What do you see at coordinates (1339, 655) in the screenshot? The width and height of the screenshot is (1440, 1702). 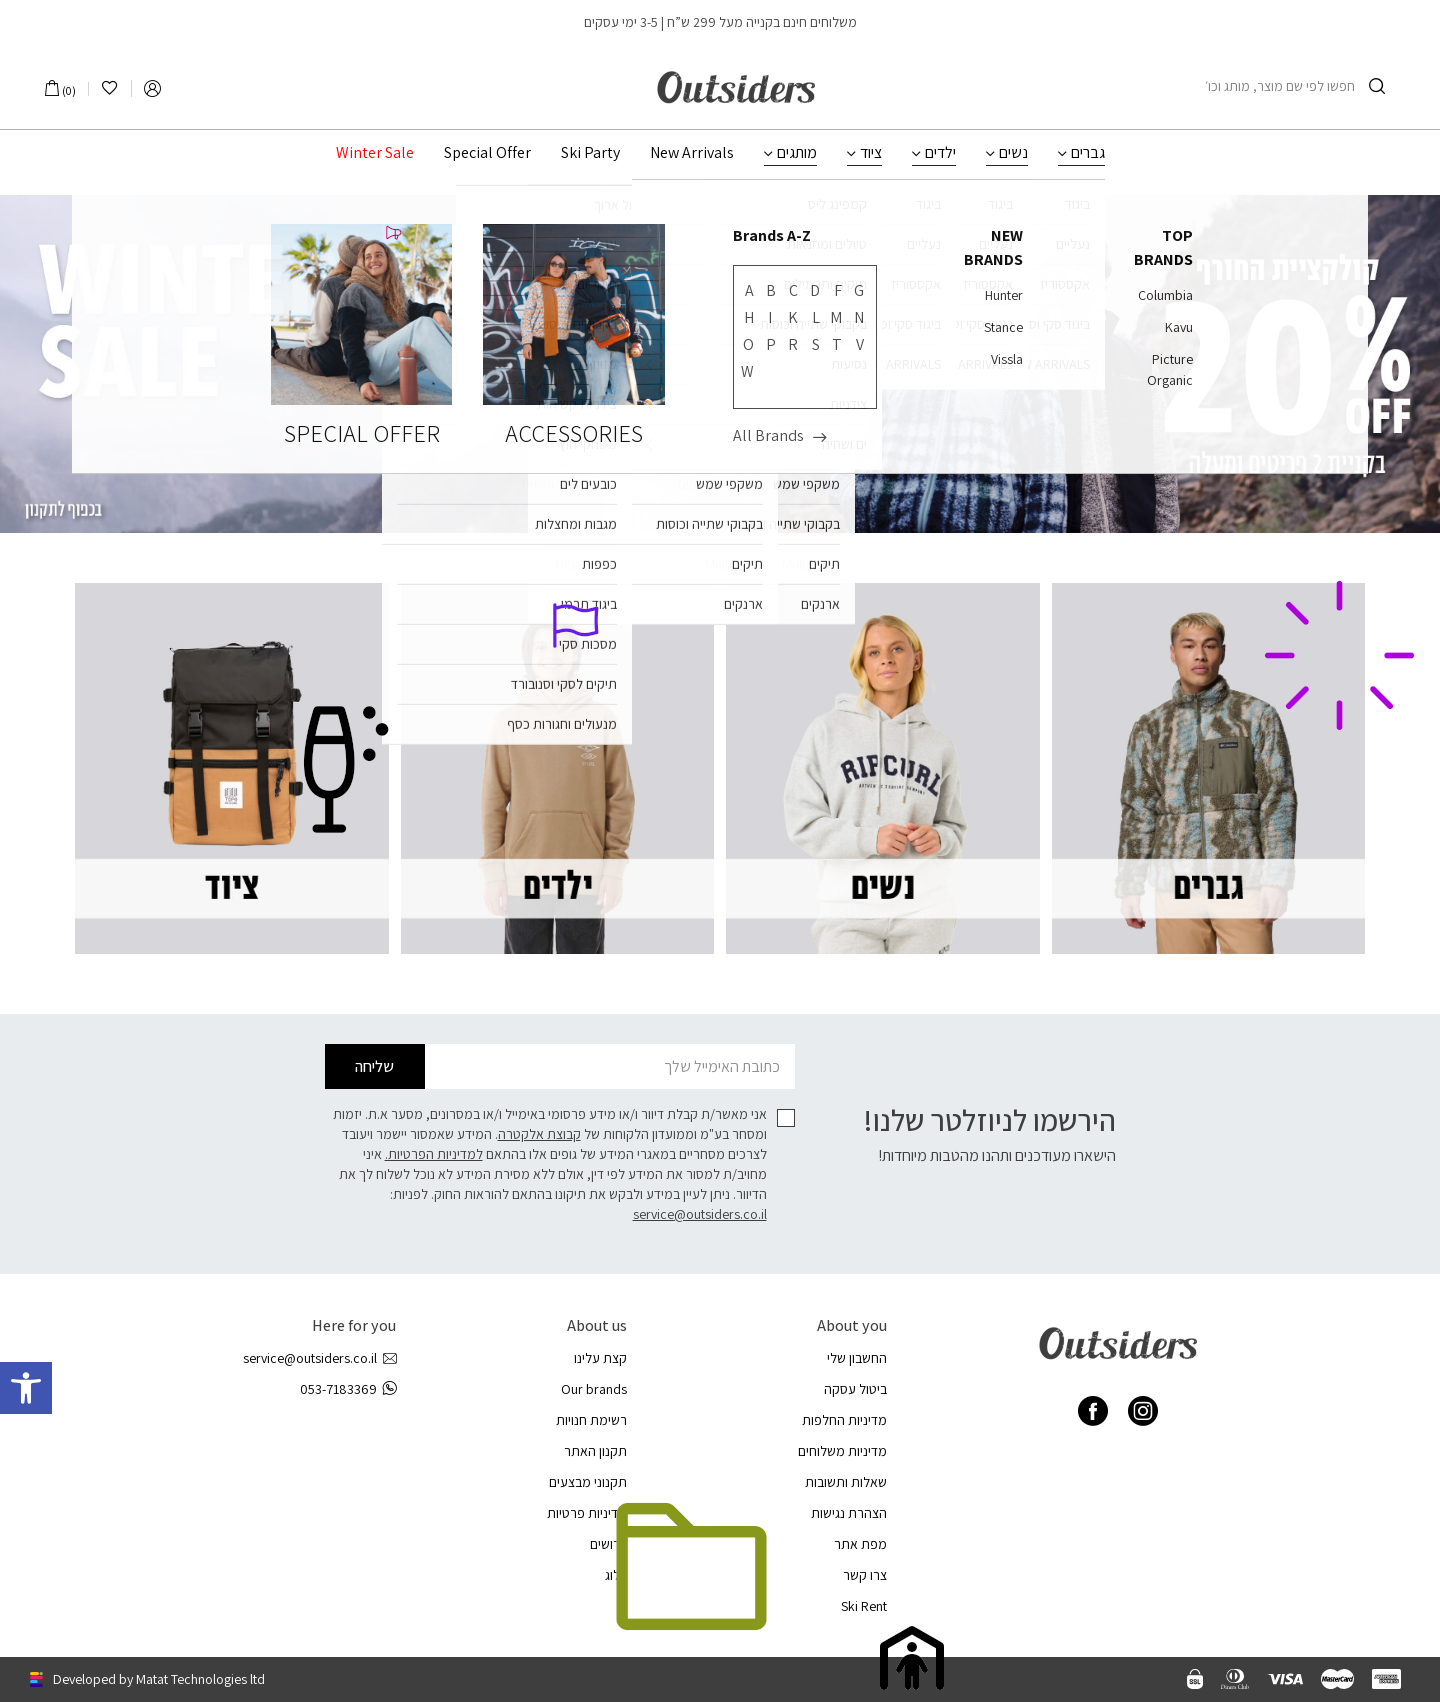 I see `indicates loading or processing in progress` at bounding box center [1339, 655].